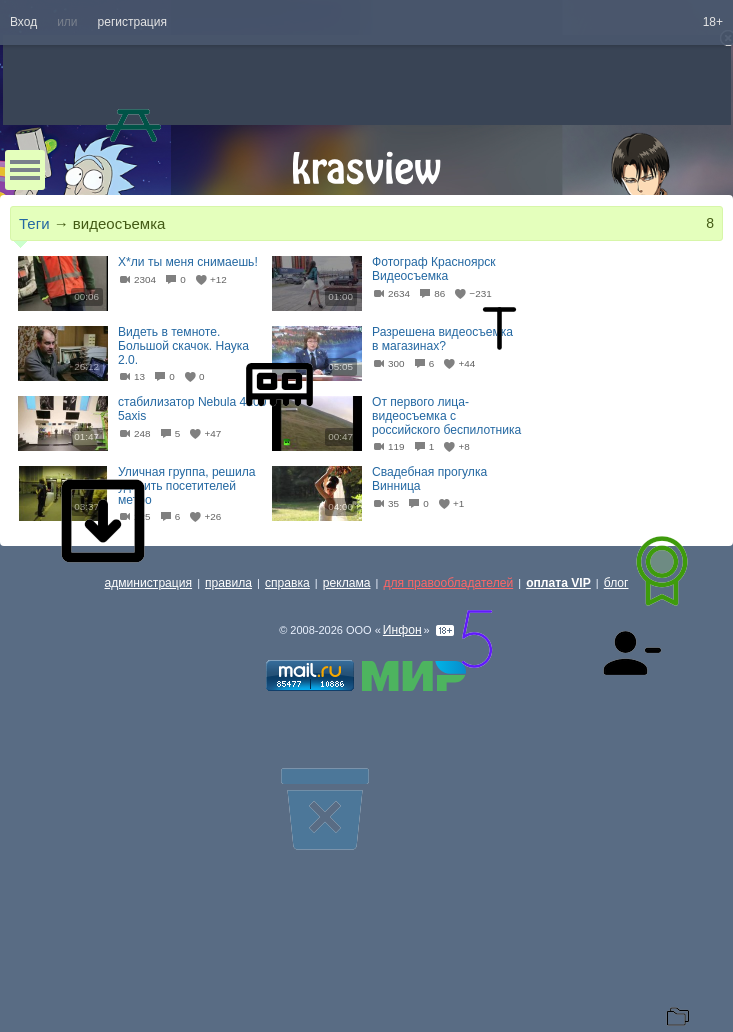 This screenshot has width=733, height=1032. What do you see at coordinates (325, 809) in the screenshot?
I see `delete selected item` at bounding box center [325, 809].